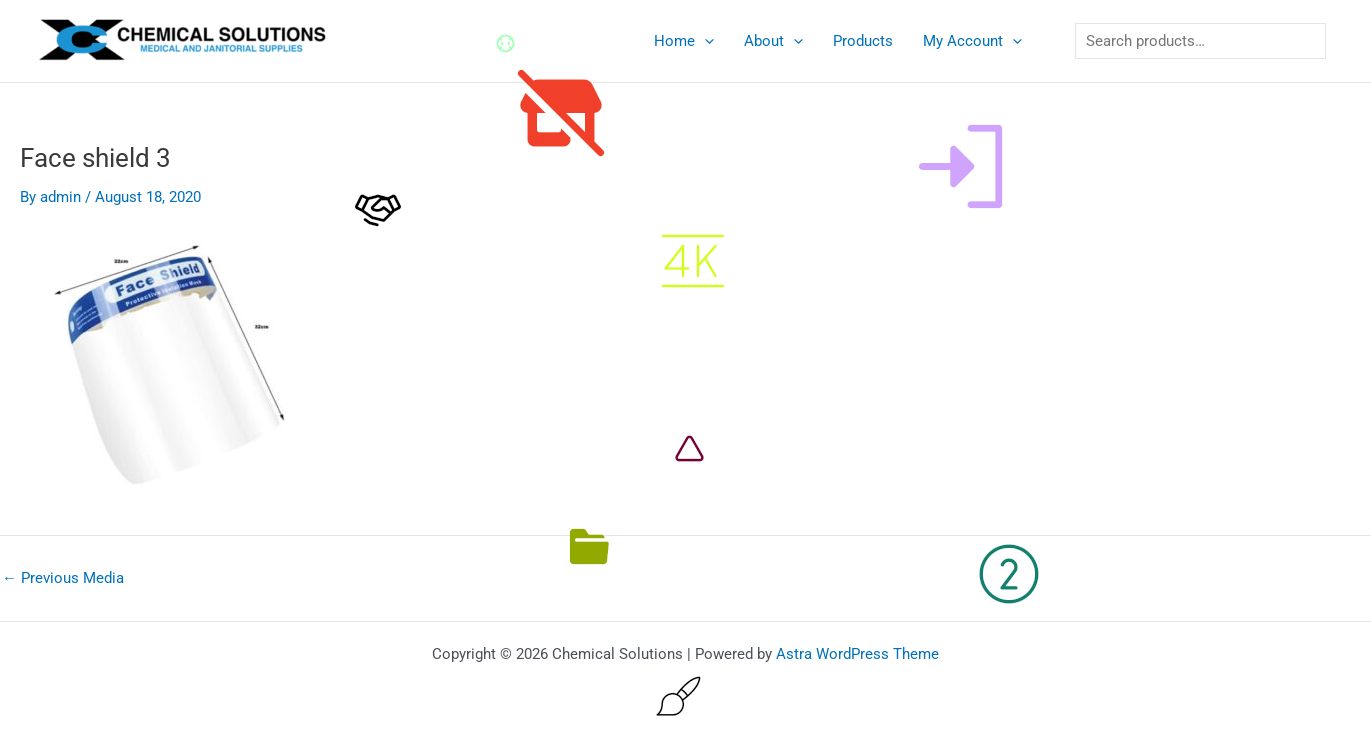  What do you see at coordinates (689, 448) in the screenshot?
I see `play or start media content` at bounding box center [689, 448].